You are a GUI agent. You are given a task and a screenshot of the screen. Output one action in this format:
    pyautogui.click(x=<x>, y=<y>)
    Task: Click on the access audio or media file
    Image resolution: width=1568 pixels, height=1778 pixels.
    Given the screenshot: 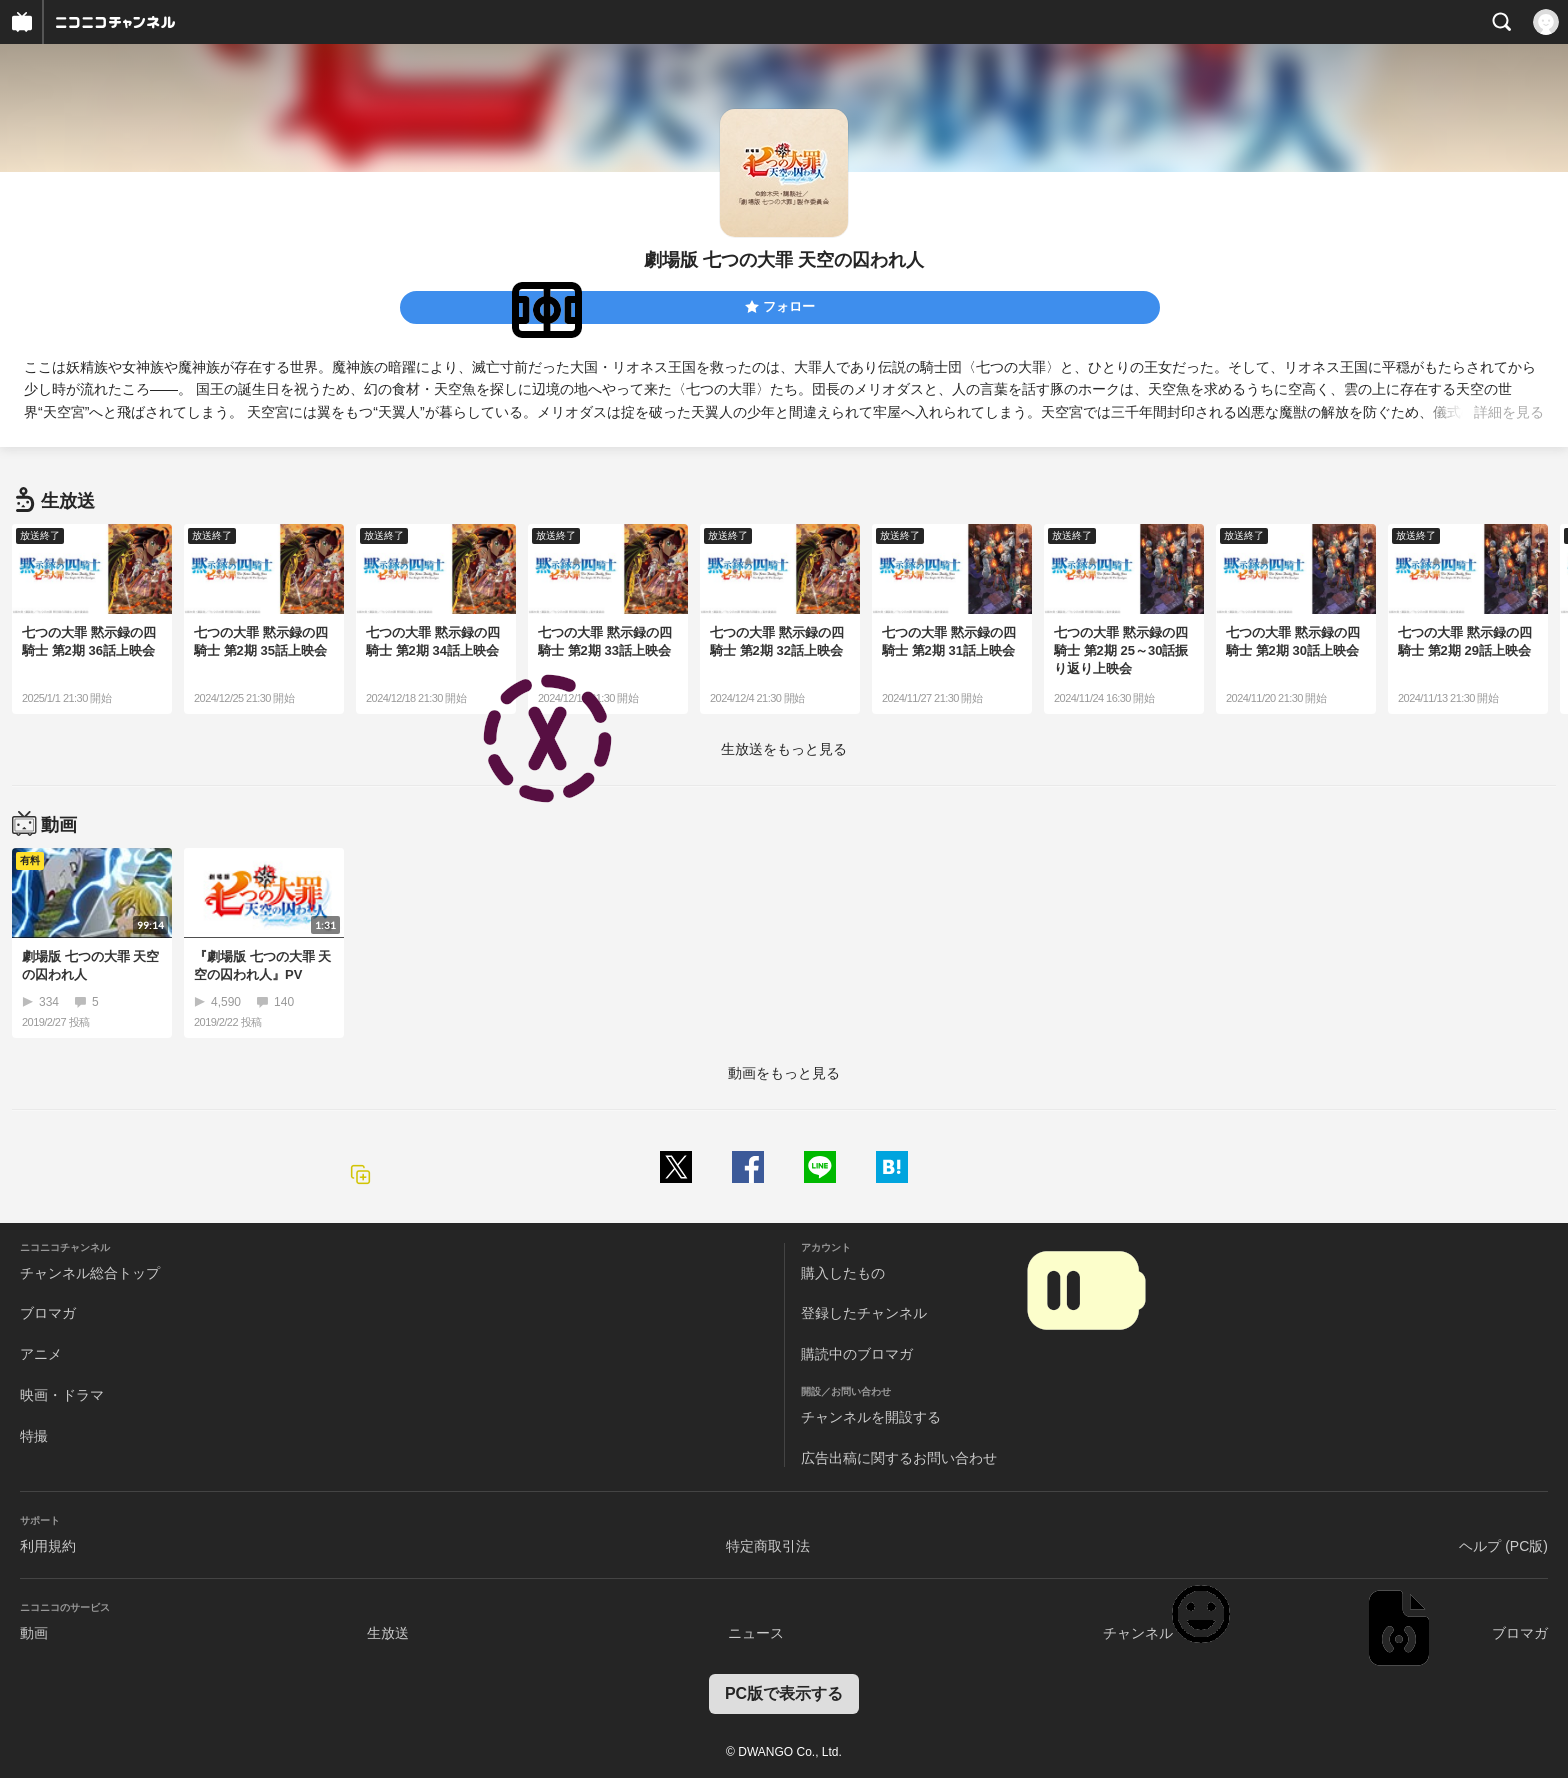 What is the action you would take?
    pyautogui.click(x=1399, y=1628)
    